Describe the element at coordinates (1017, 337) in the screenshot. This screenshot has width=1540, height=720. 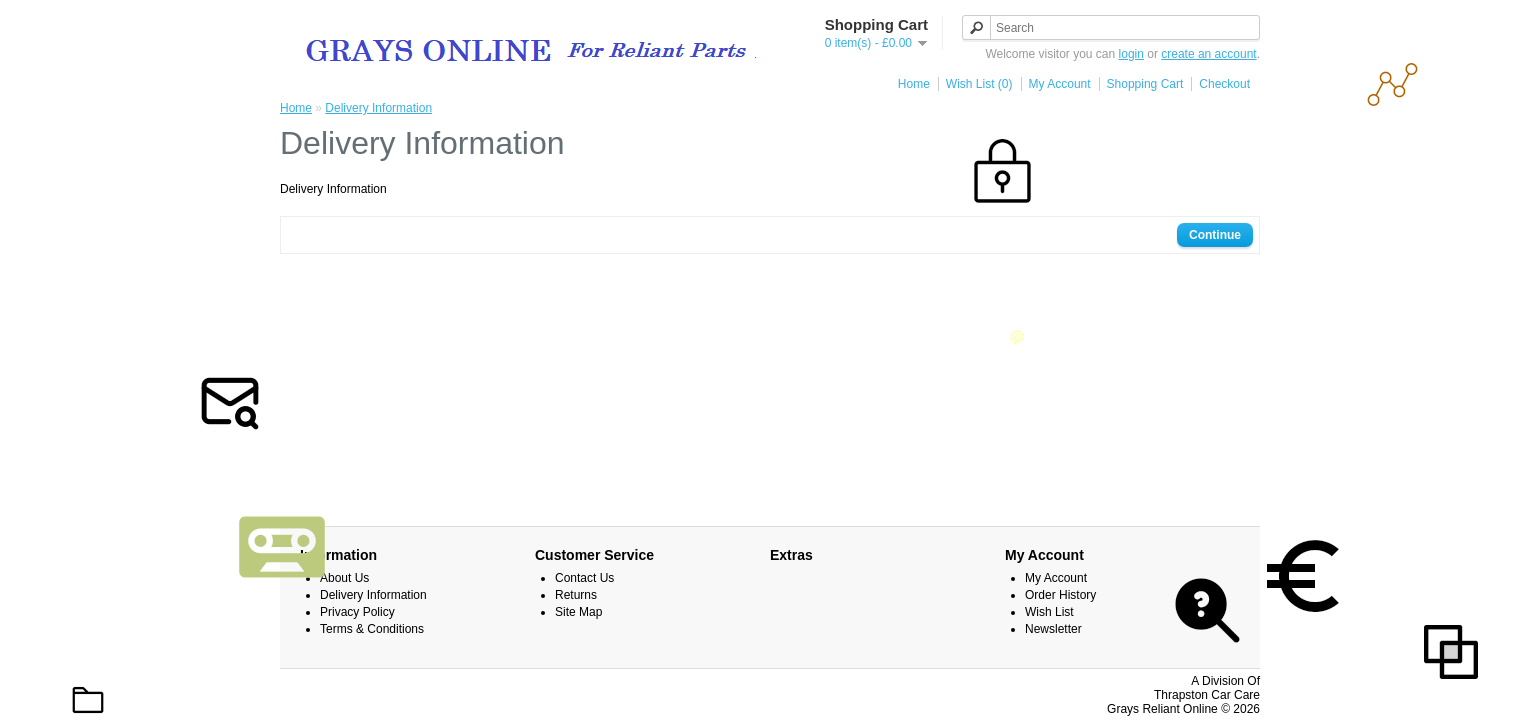
I see `react with a melting or overwhelmed emoji` at that location.